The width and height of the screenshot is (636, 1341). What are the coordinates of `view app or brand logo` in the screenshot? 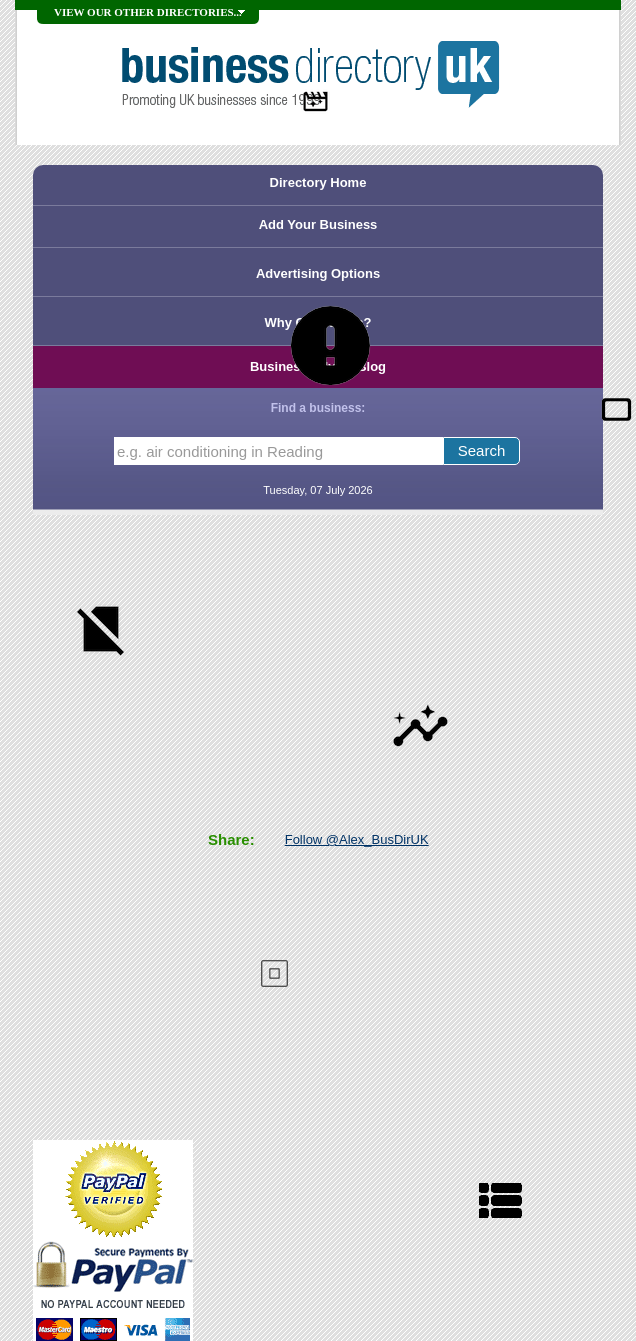 It's located at (274, 973).